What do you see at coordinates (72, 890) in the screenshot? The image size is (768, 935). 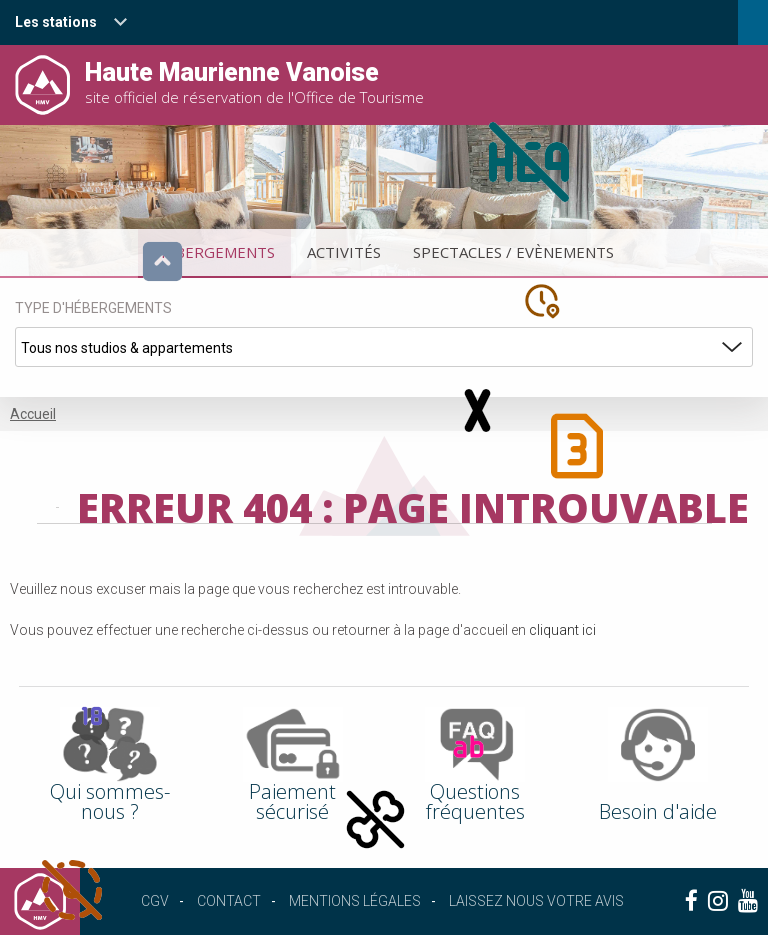 I see `disable tilt-shift effect` at bounding box center [72, 890].